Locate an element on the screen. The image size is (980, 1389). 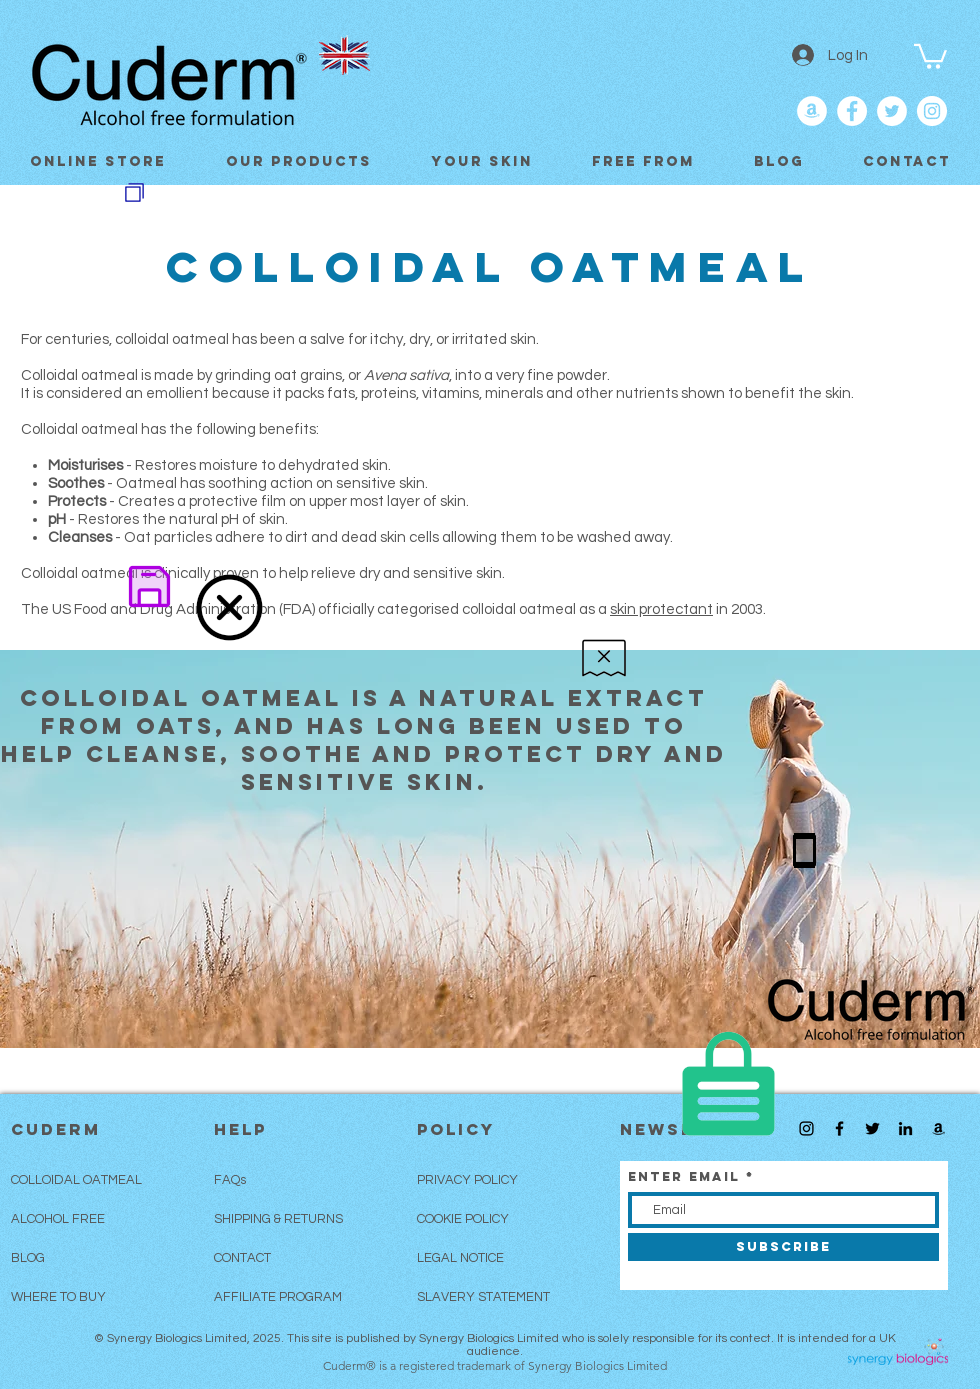
indicates mobile device or smartphone view is located at coordinates (804, 850).